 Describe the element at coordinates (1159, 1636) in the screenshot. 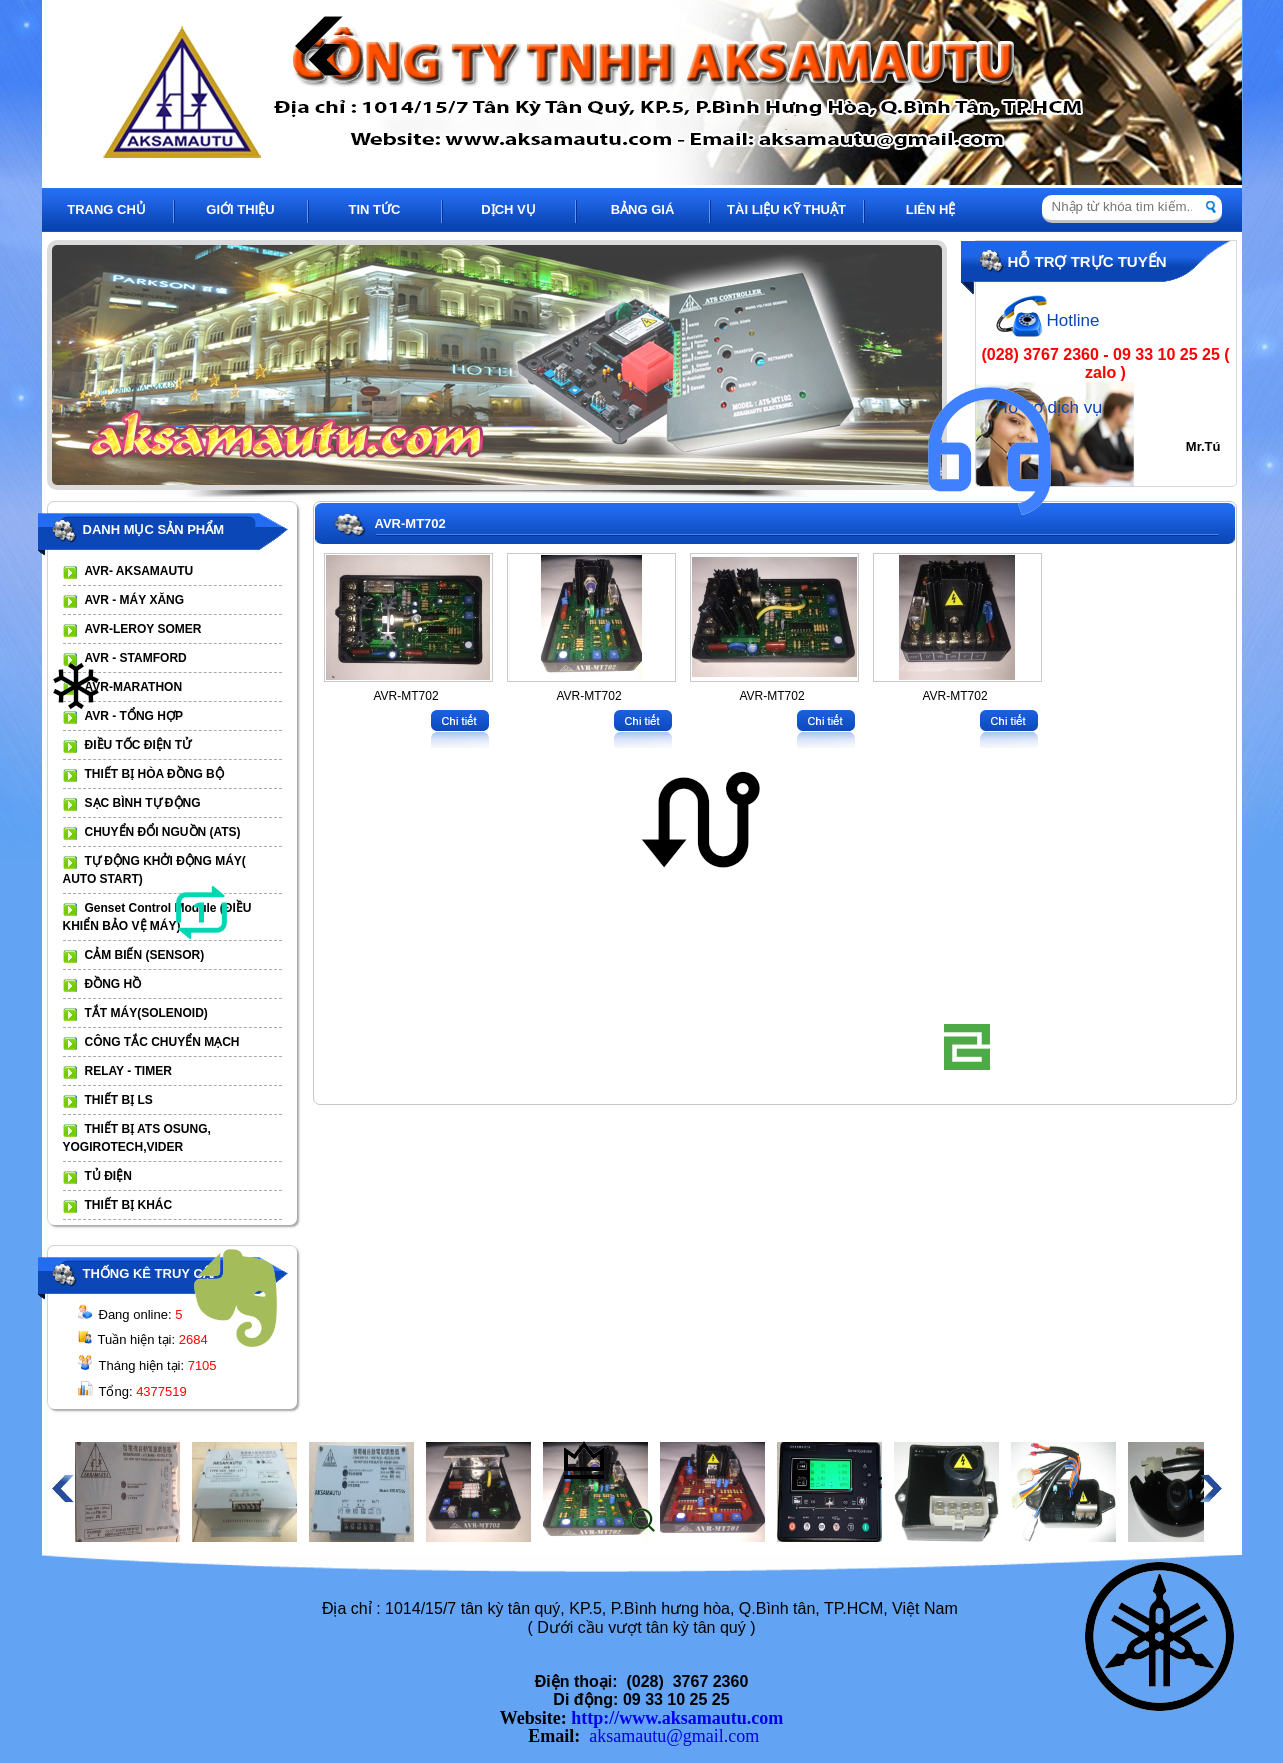

I see `yamaha corporation logo` at that location.